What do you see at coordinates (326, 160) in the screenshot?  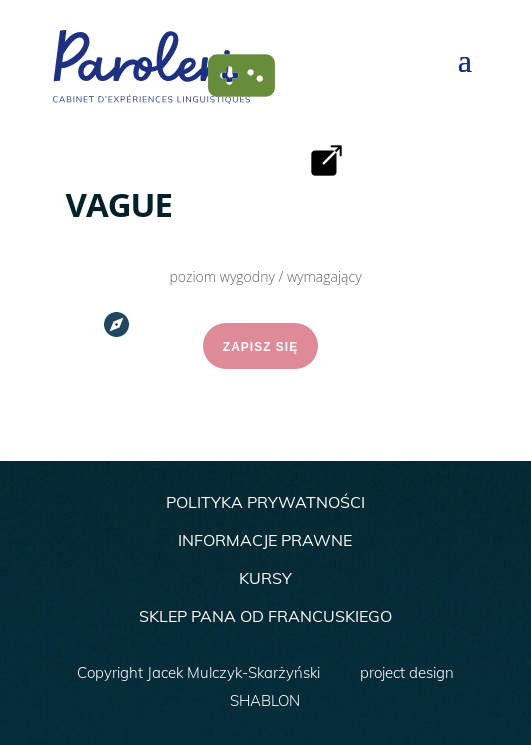 I see `open link in a new window` at bounding box center [326, 160].